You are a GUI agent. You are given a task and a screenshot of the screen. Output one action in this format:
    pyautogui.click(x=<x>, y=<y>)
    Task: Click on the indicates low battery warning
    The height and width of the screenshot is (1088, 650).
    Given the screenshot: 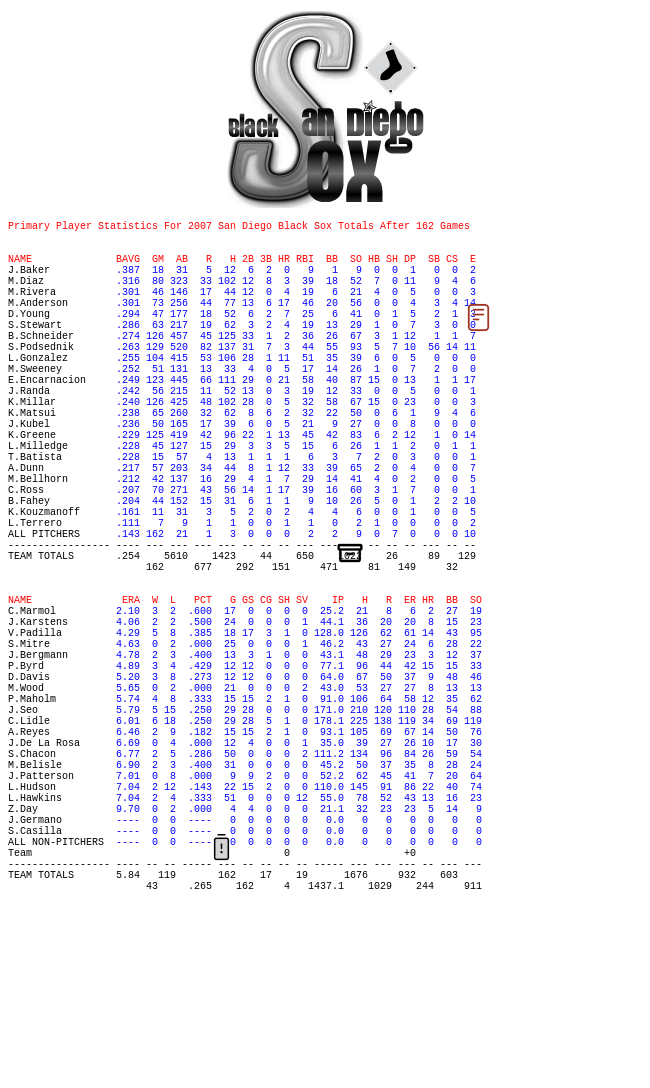 What is the action you would take?
    pyautogui.click(x=221, y=847)
    